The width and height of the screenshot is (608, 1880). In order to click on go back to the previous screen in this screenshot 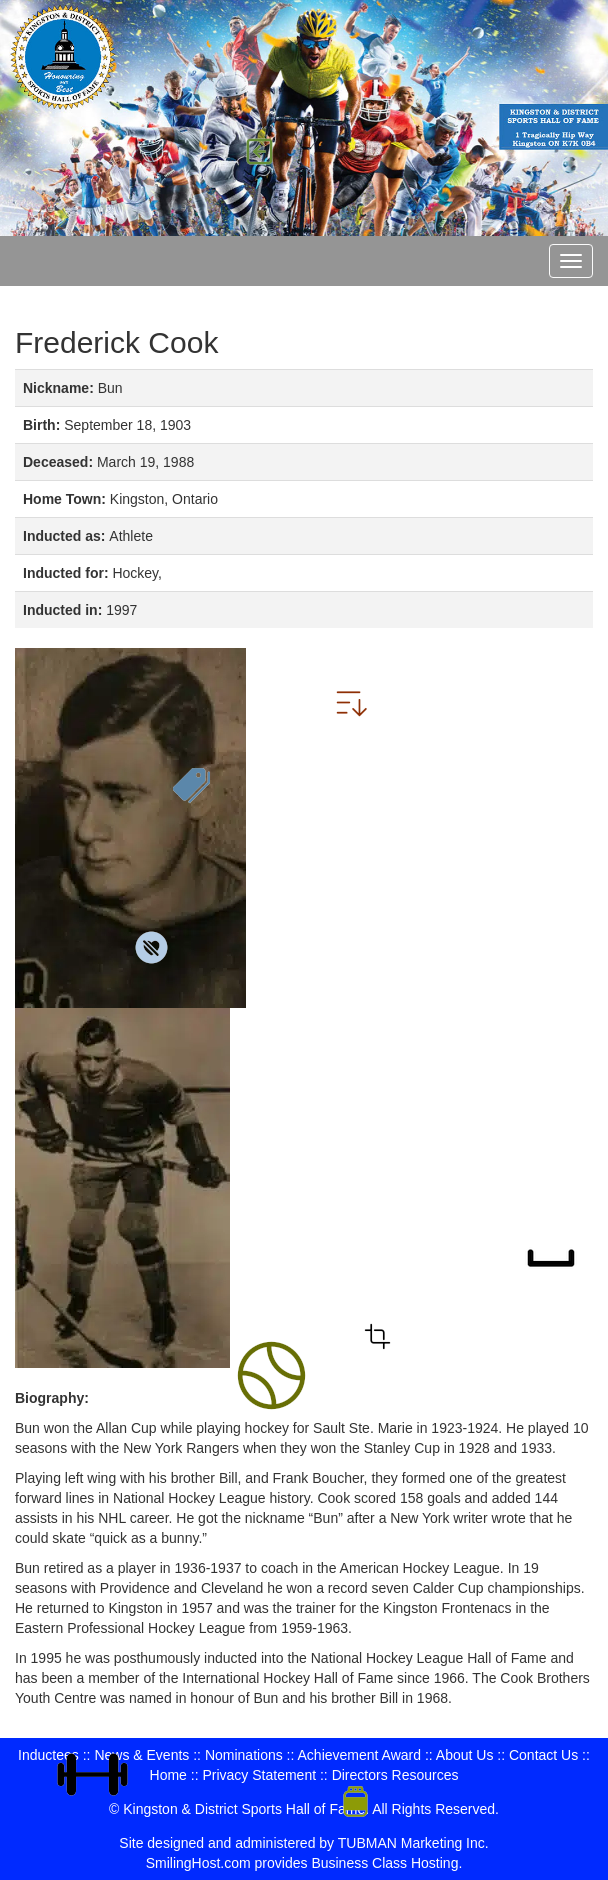, I will do `click(259, 151)`.